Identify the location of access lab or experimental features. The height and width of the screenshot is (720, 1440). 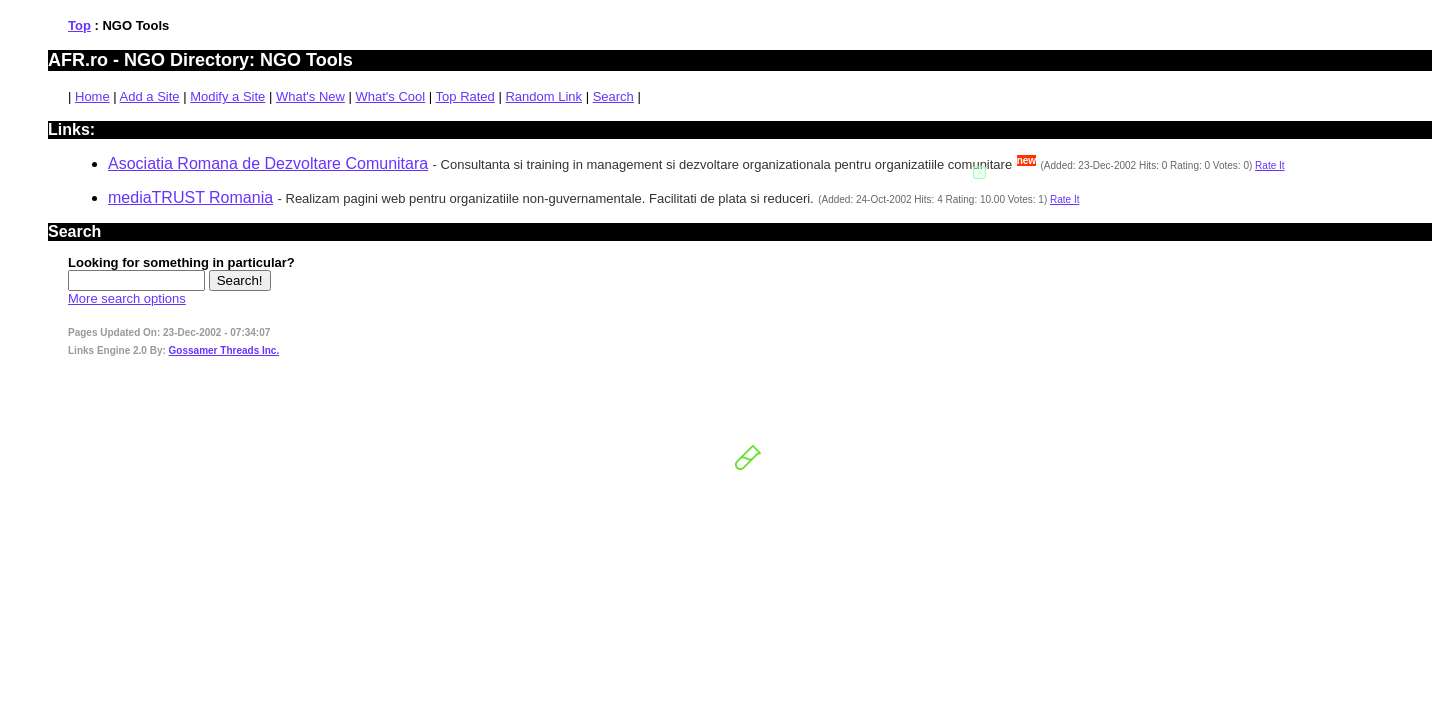
(747, 457).